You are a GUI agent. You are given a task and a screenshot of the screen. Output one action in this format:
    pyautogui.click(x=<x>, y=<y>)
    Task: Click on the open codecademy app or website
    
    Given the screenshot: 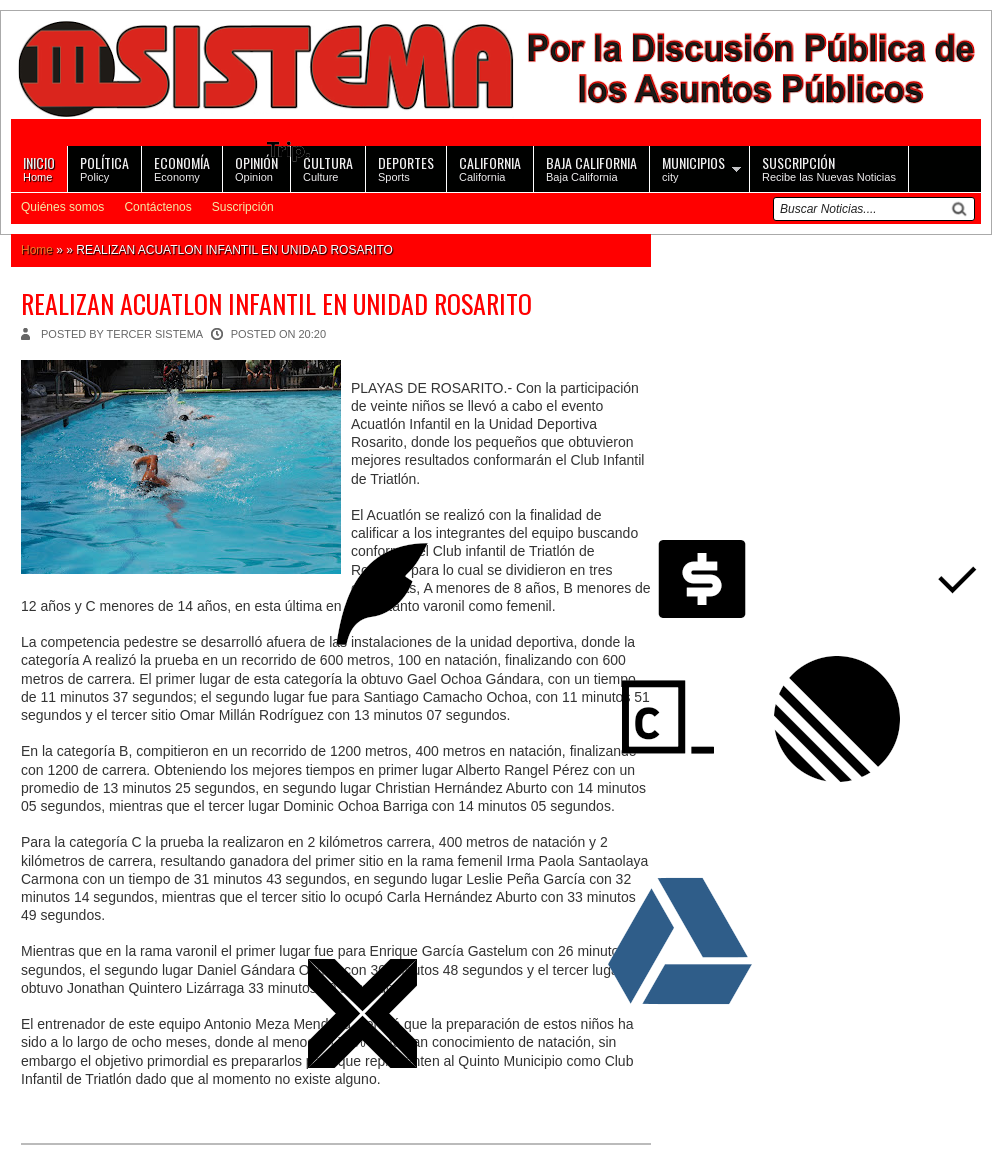 What is the action you would take?
    pyautogui.click(x=668, y=717)
    